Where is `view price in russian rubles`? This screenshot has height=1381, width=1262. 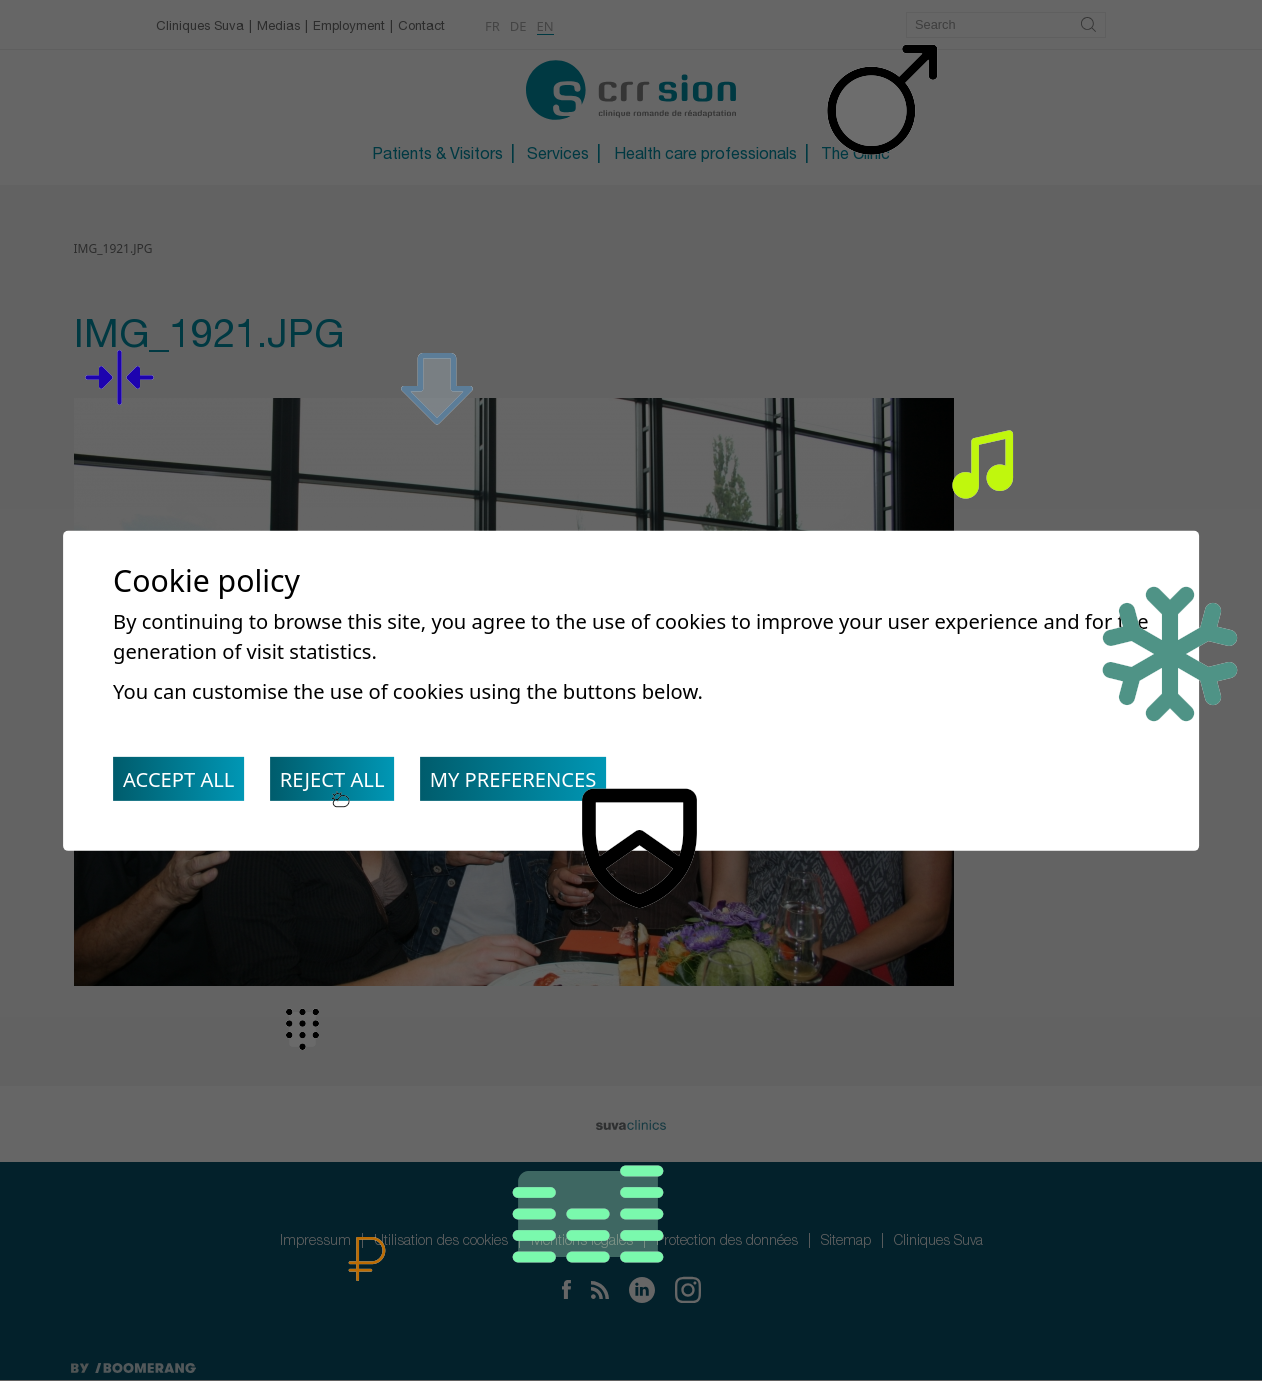 view price in russian rubles is located at coordinates (367, 1259).